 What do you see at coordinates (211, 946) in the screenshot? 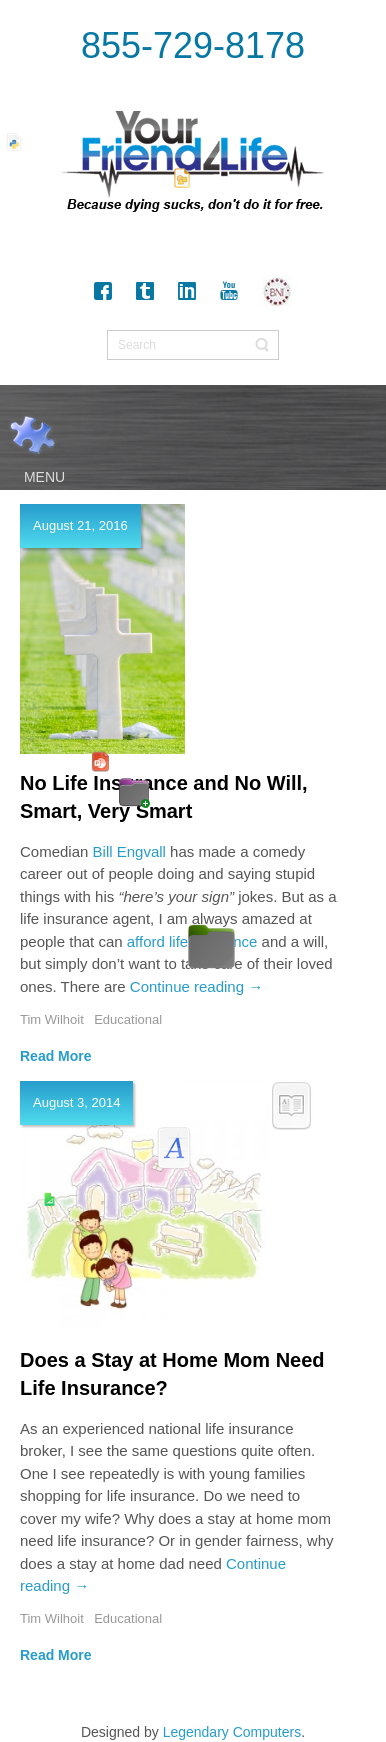
I see `open a folder to view its contents` at bounding box center [211, 946].